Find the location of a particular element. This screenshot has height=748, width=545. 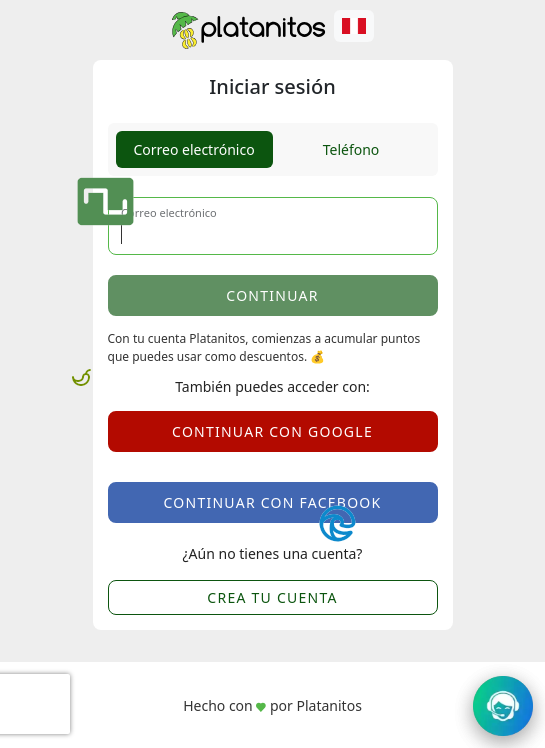

indicates spicy food or heat level is located at coordinates (82, 378).